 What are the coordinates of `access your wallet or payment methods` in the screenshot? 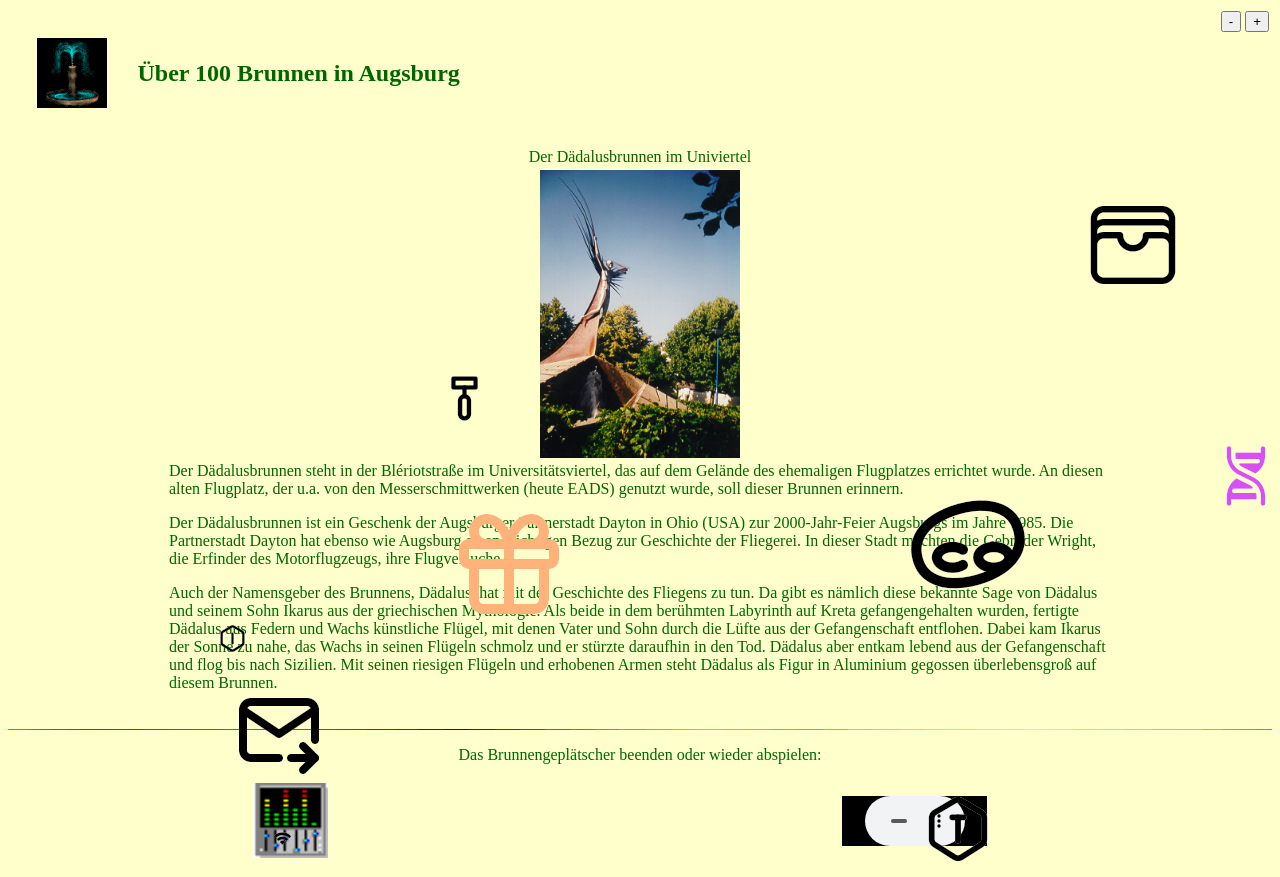 It's located at (1133, 245).